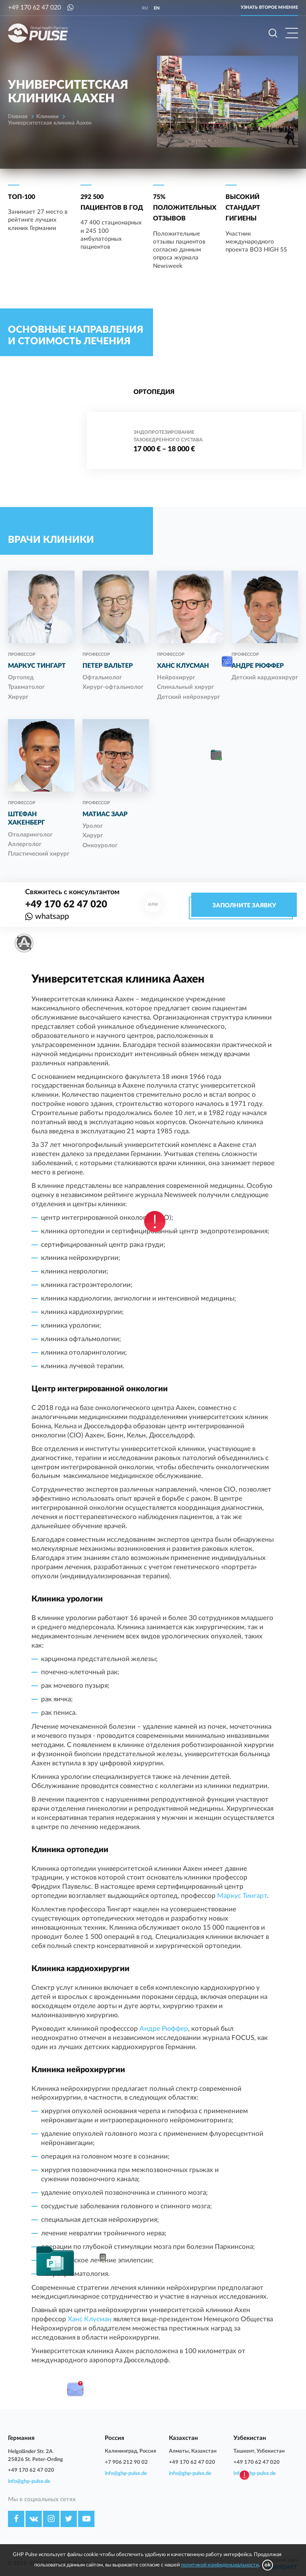 The width and height of the screenshot is (306, 2576). I want to click on send an email message, so click(75, 2389).